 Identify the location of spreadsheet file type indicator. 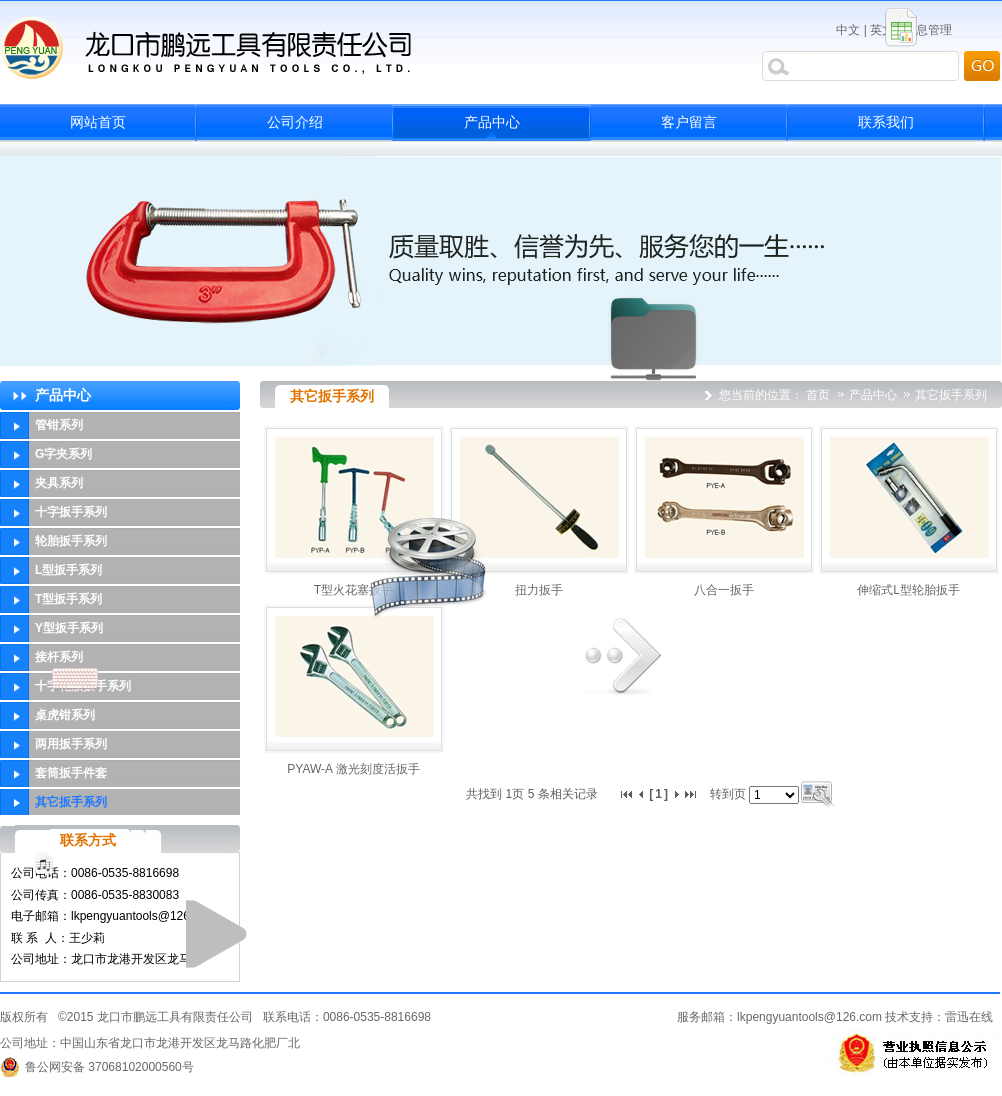
(901, 27).